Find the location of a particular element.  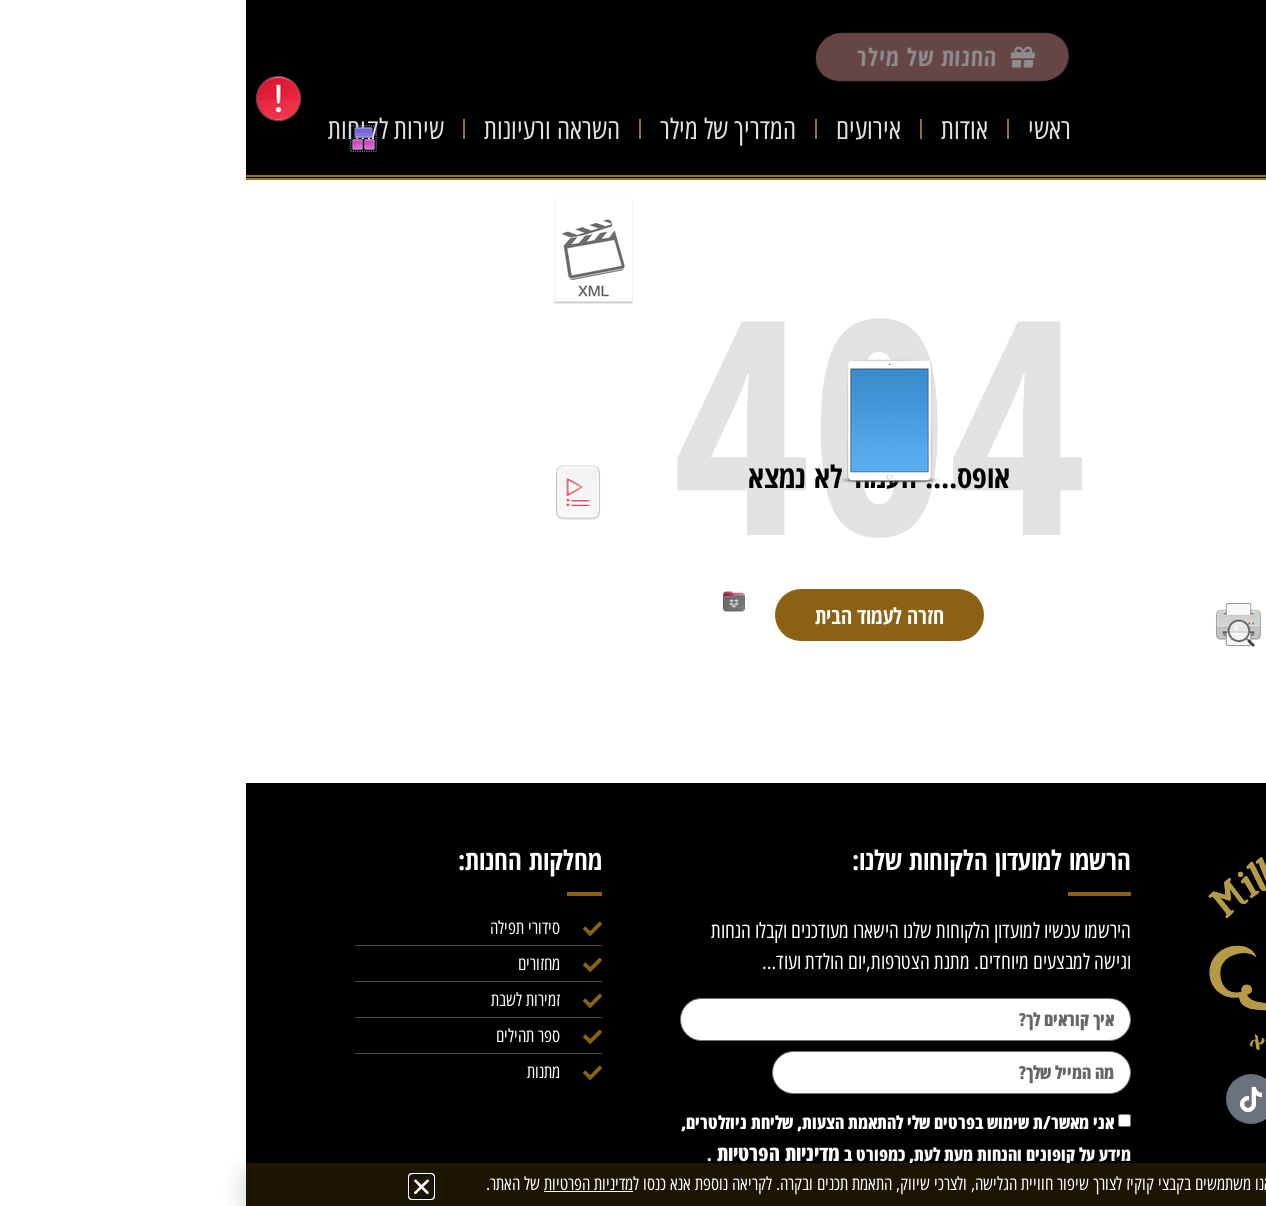

xml file associated with iMovie project is located at coordinates (593, 250).